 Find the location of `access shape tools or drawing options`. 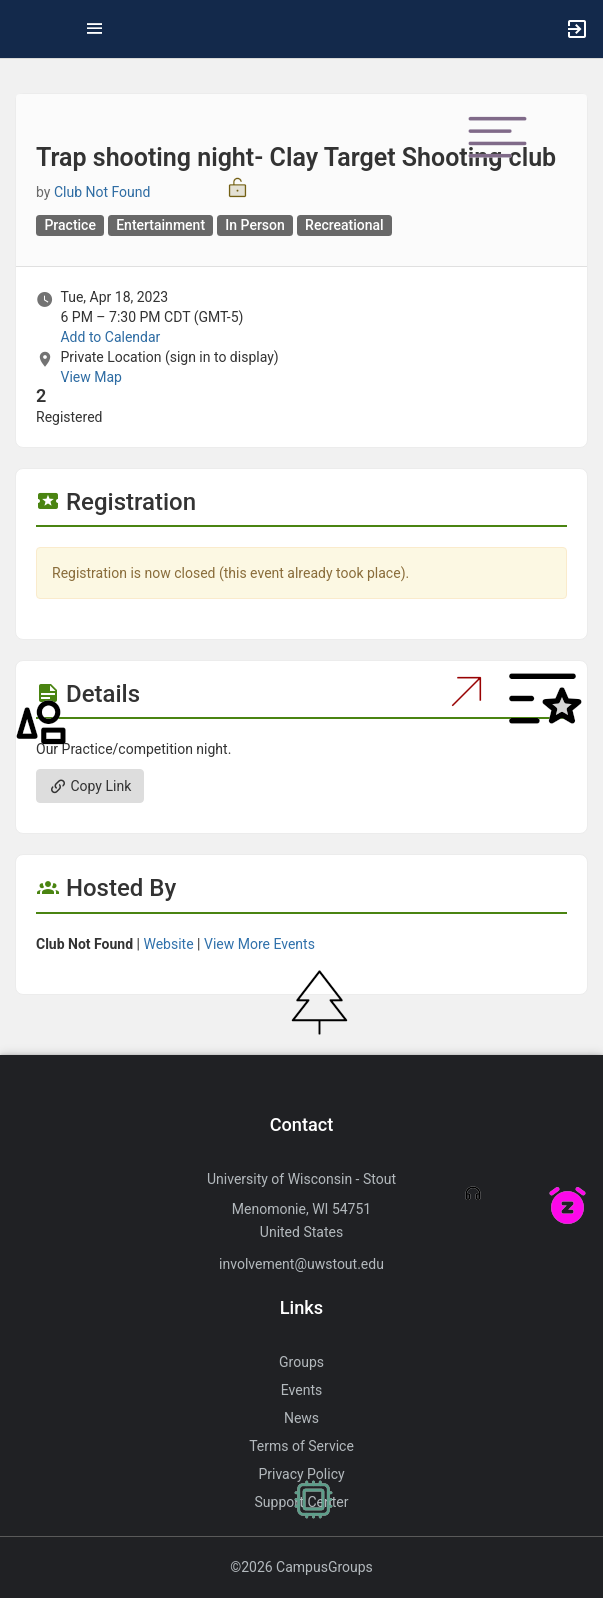

access shape tools or drawing options is located at coordinates (42, 724).